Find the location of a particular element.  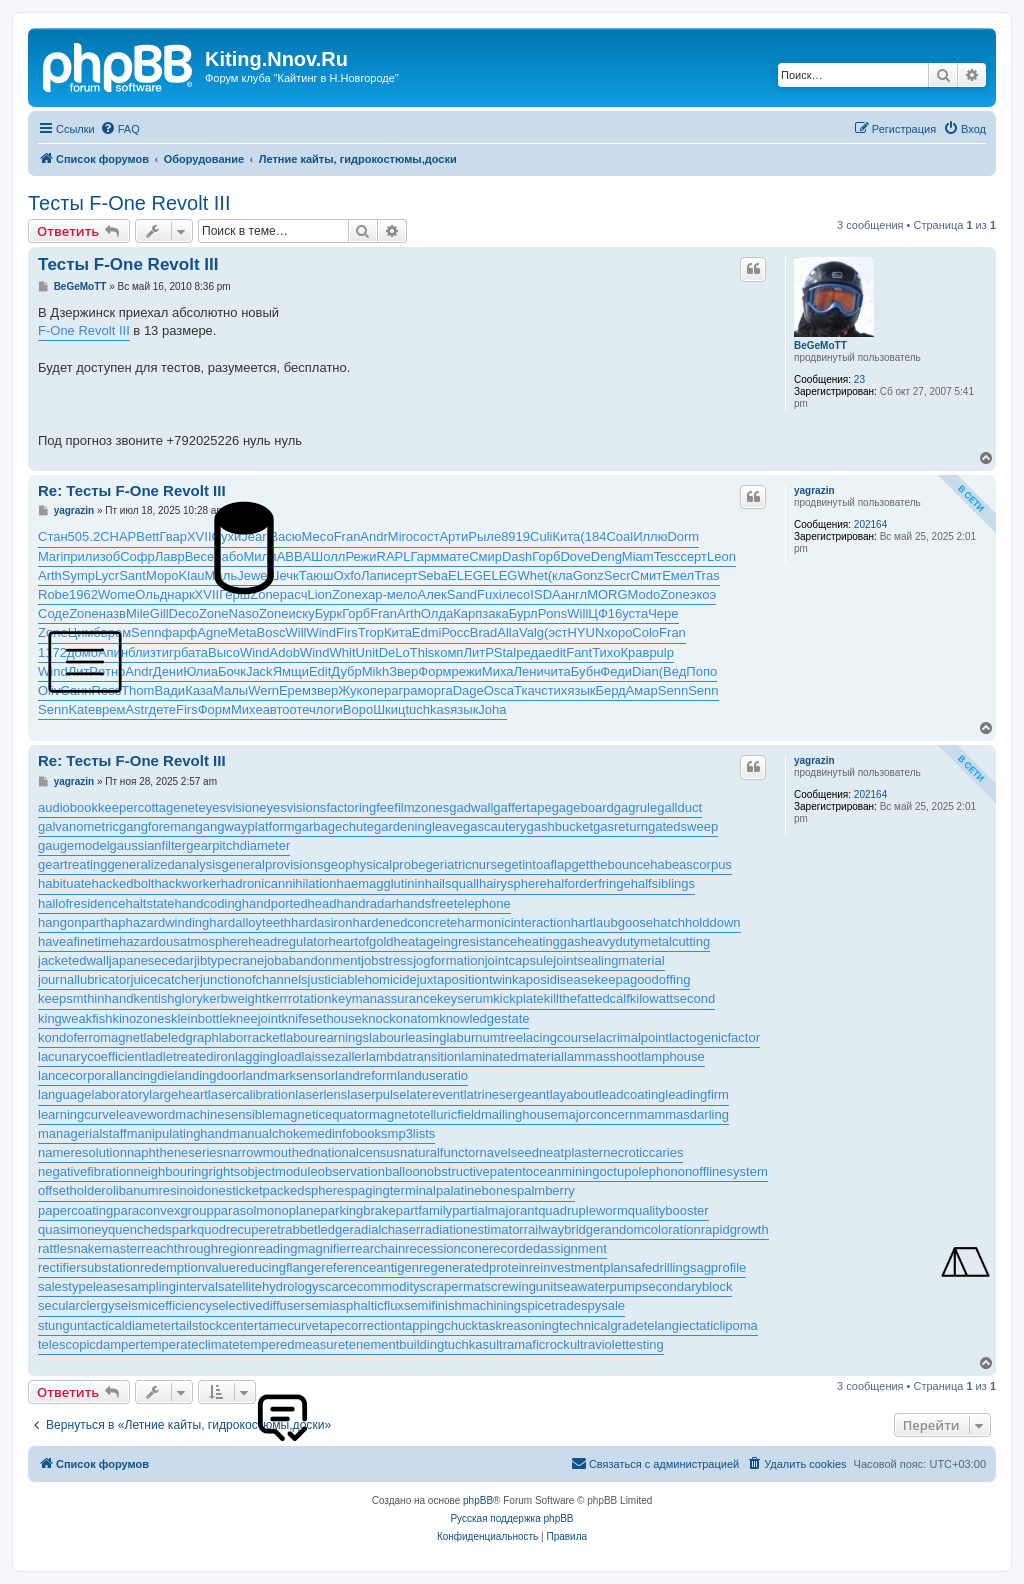

view article or document content is located at coordinates (85, 662).